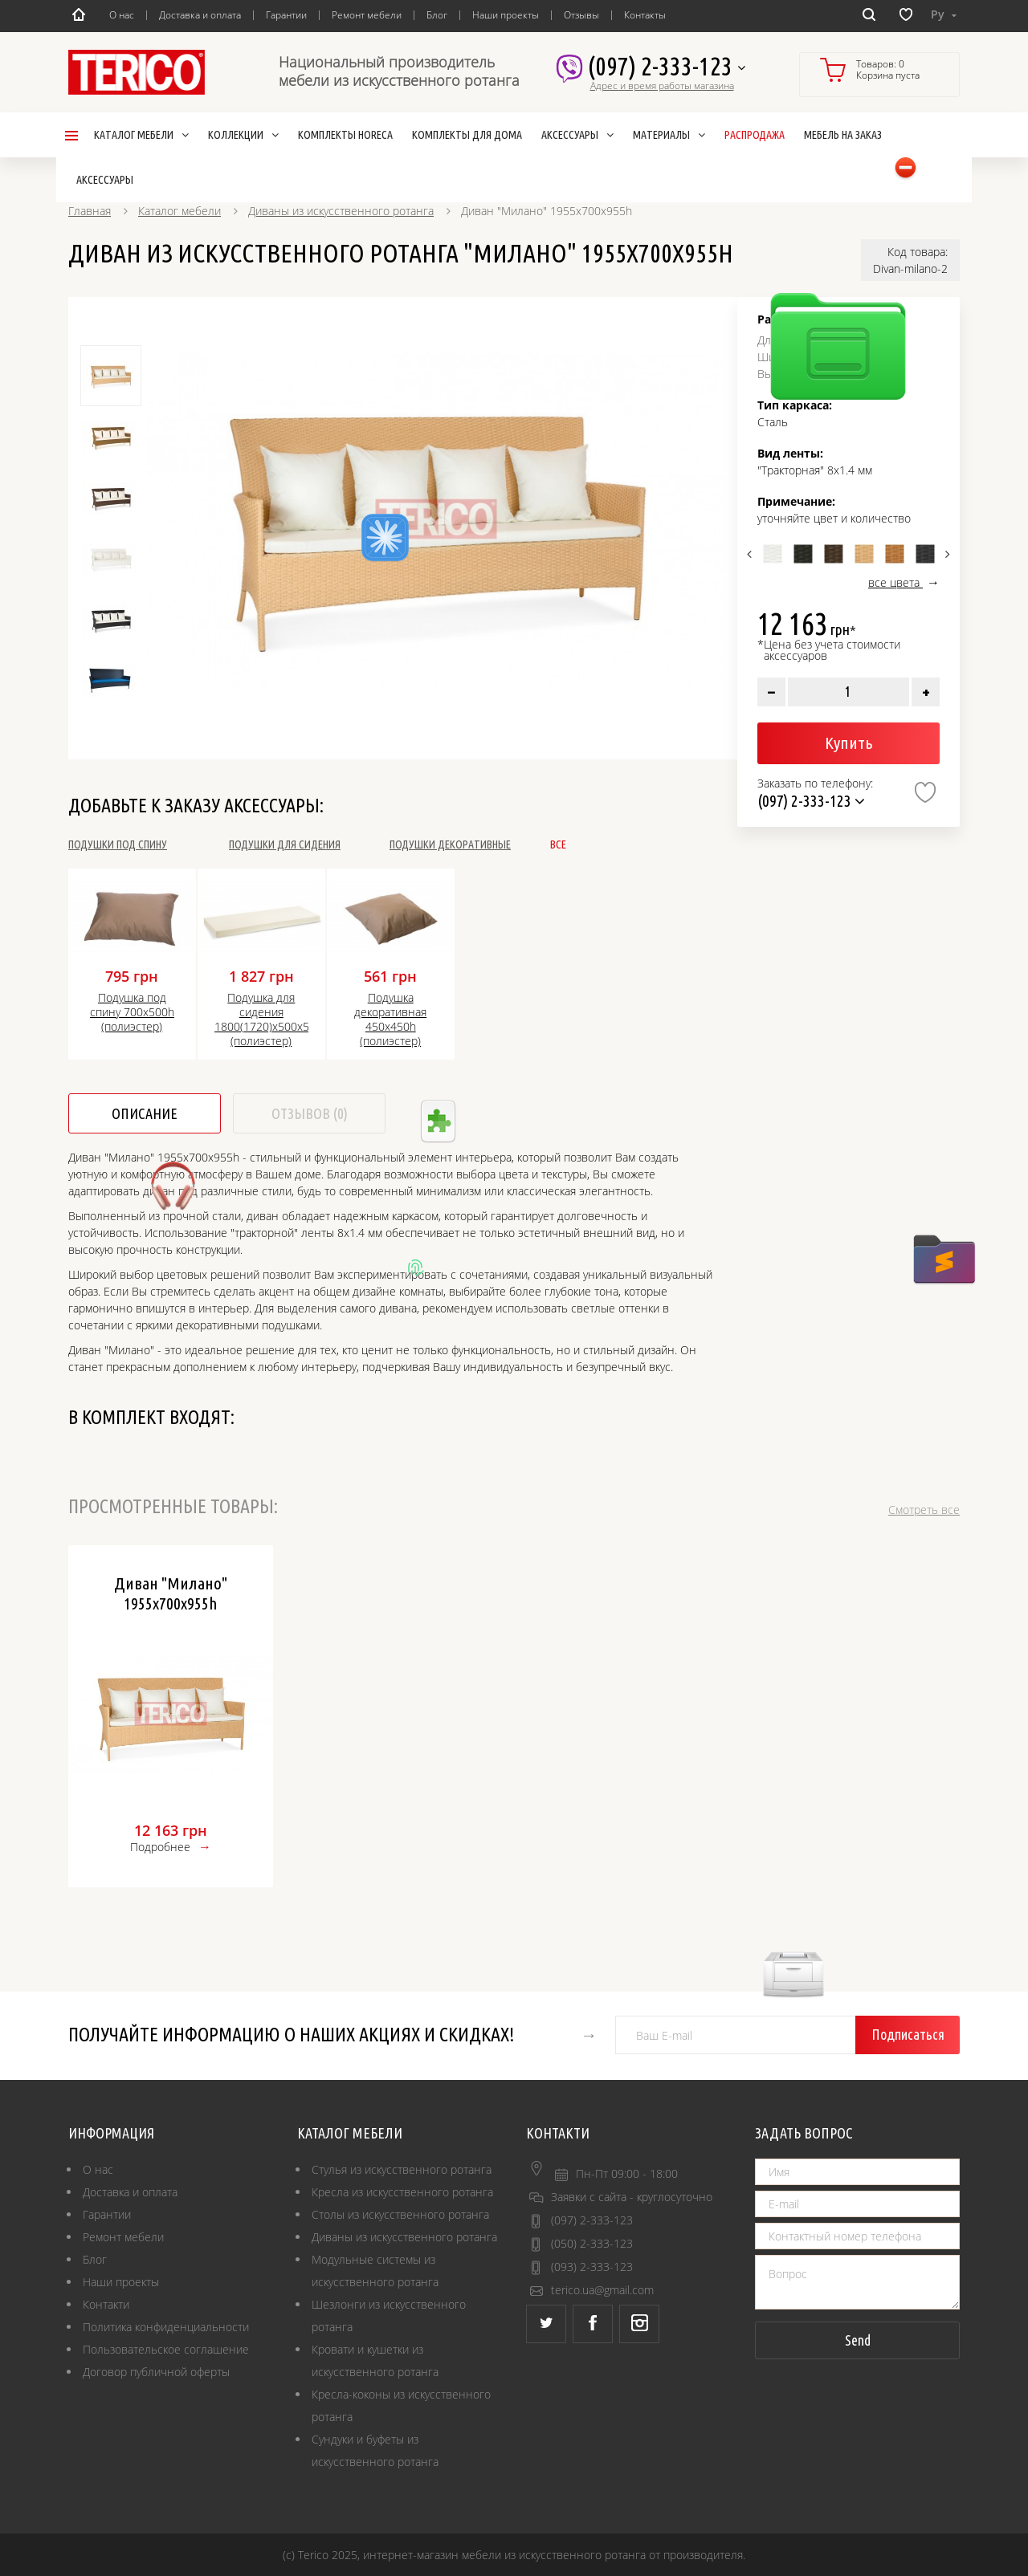 The height and width of the screenshot is (2576, 1028). I want to click on access printer settings, so click(793, 1975).